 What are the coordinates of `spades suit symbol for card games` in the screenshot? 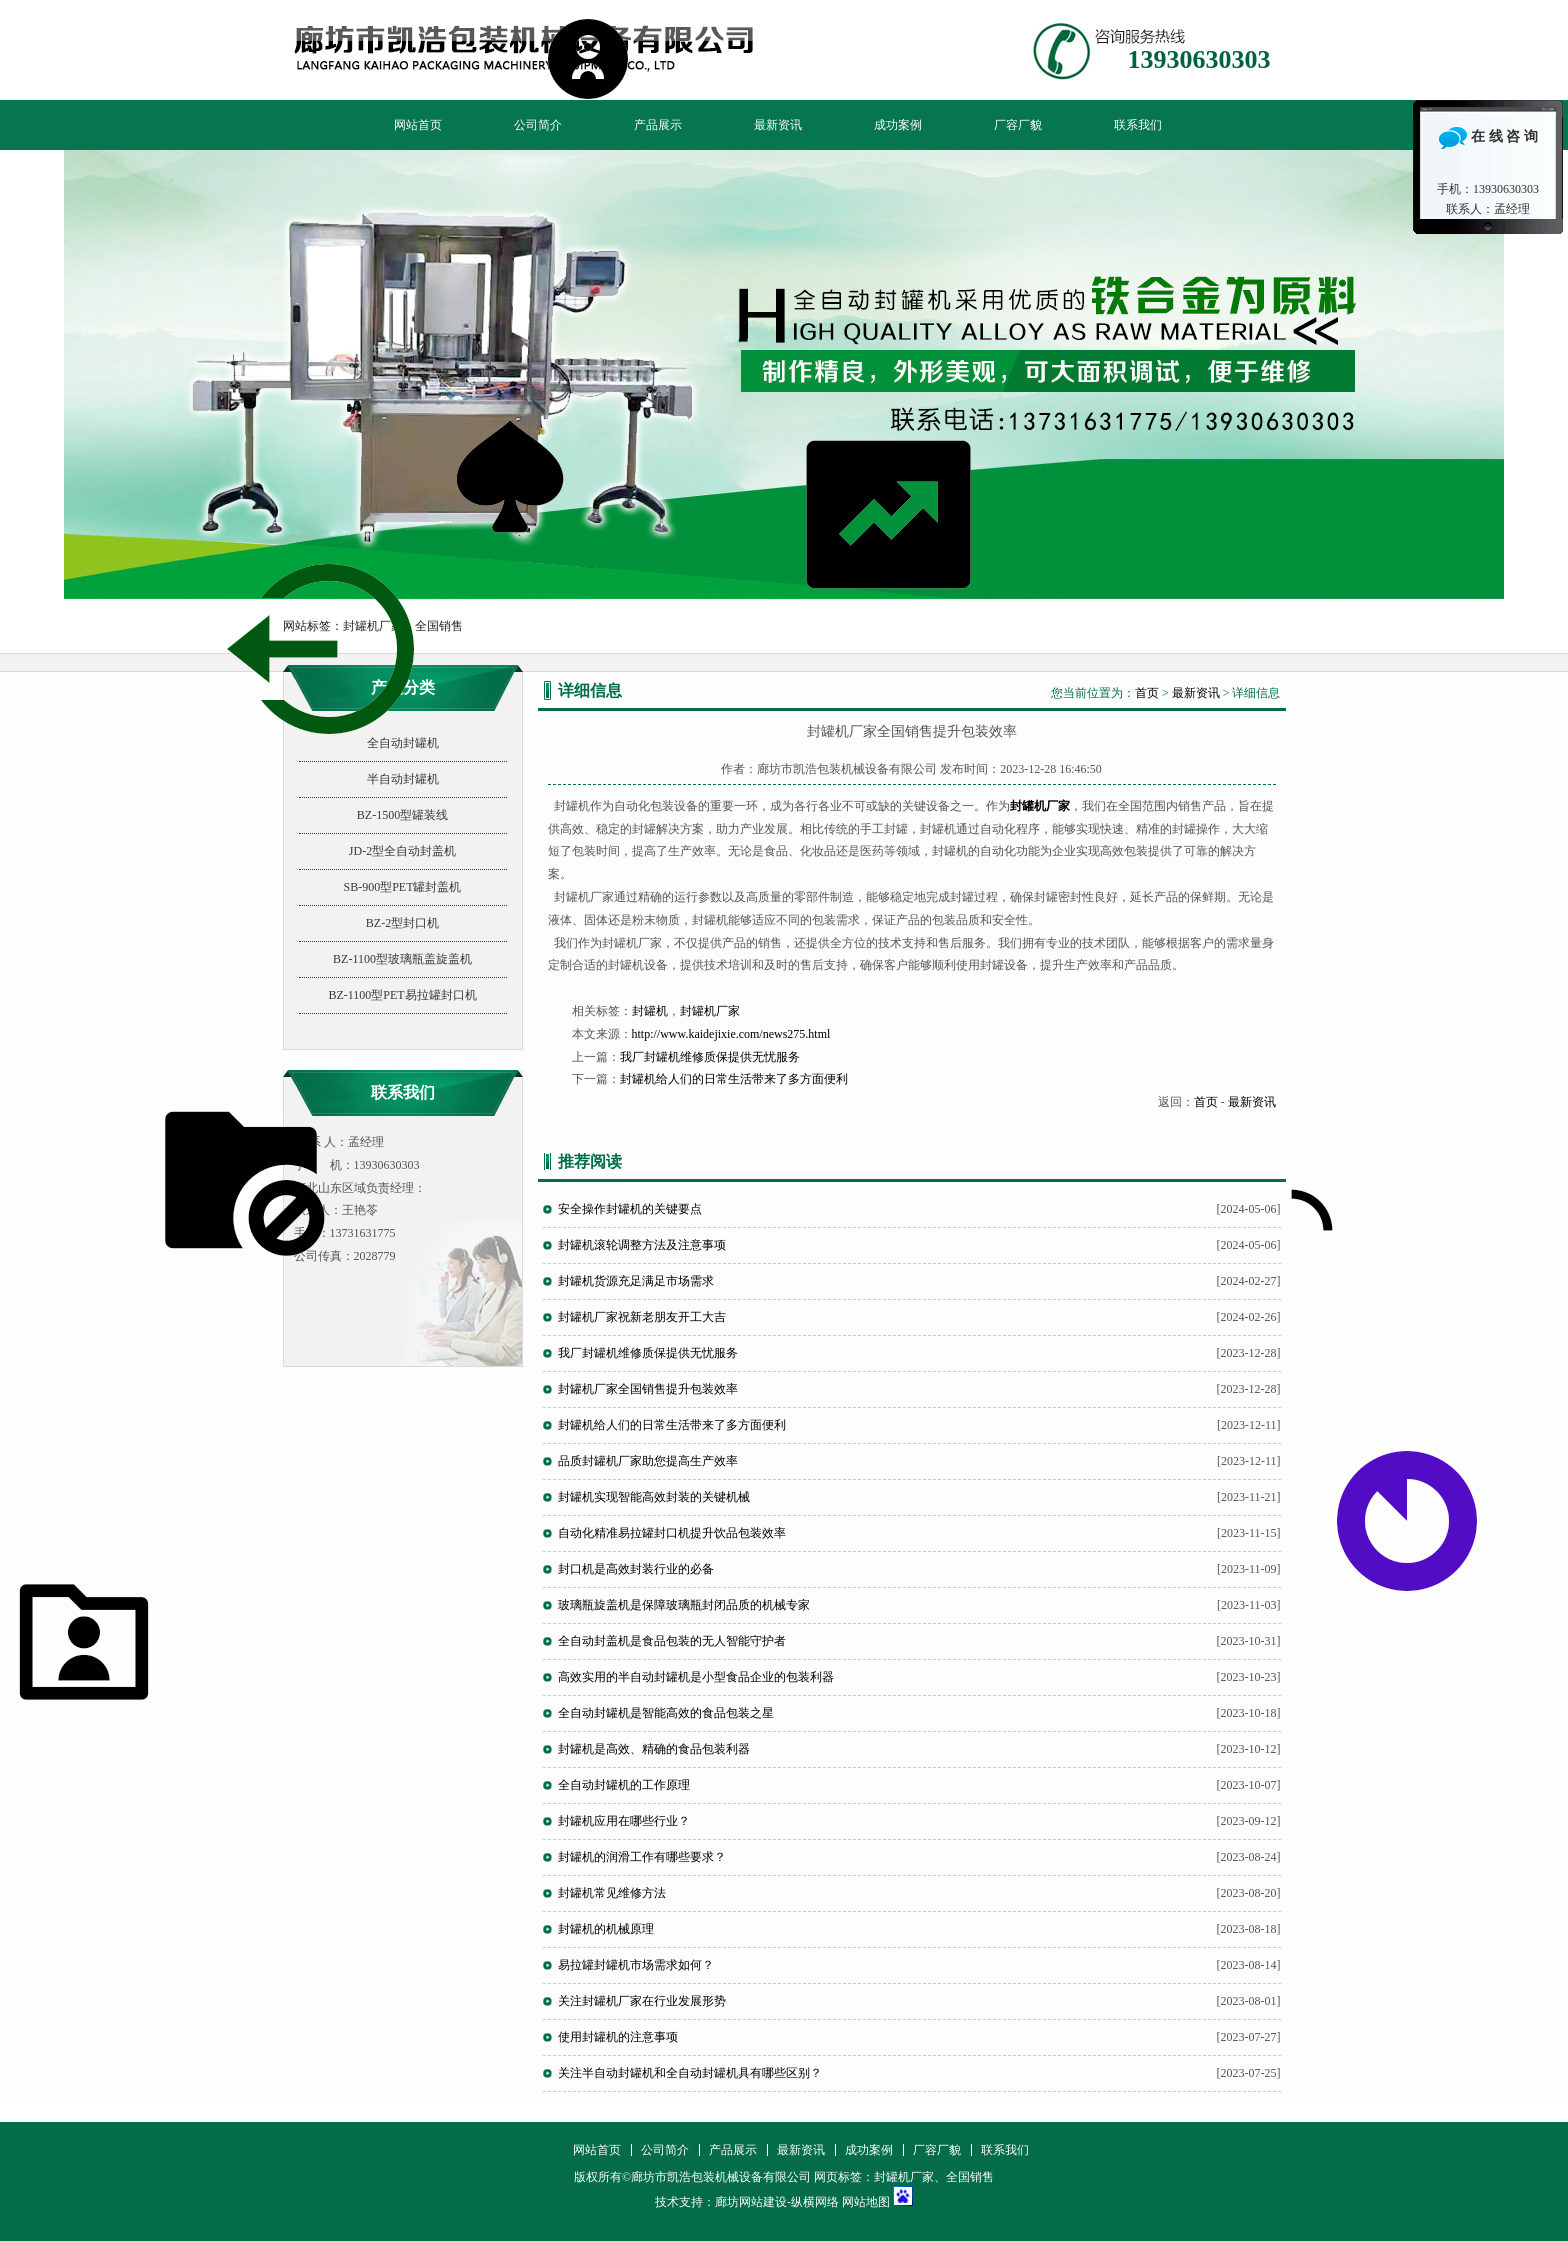 It's located at (510, 479).